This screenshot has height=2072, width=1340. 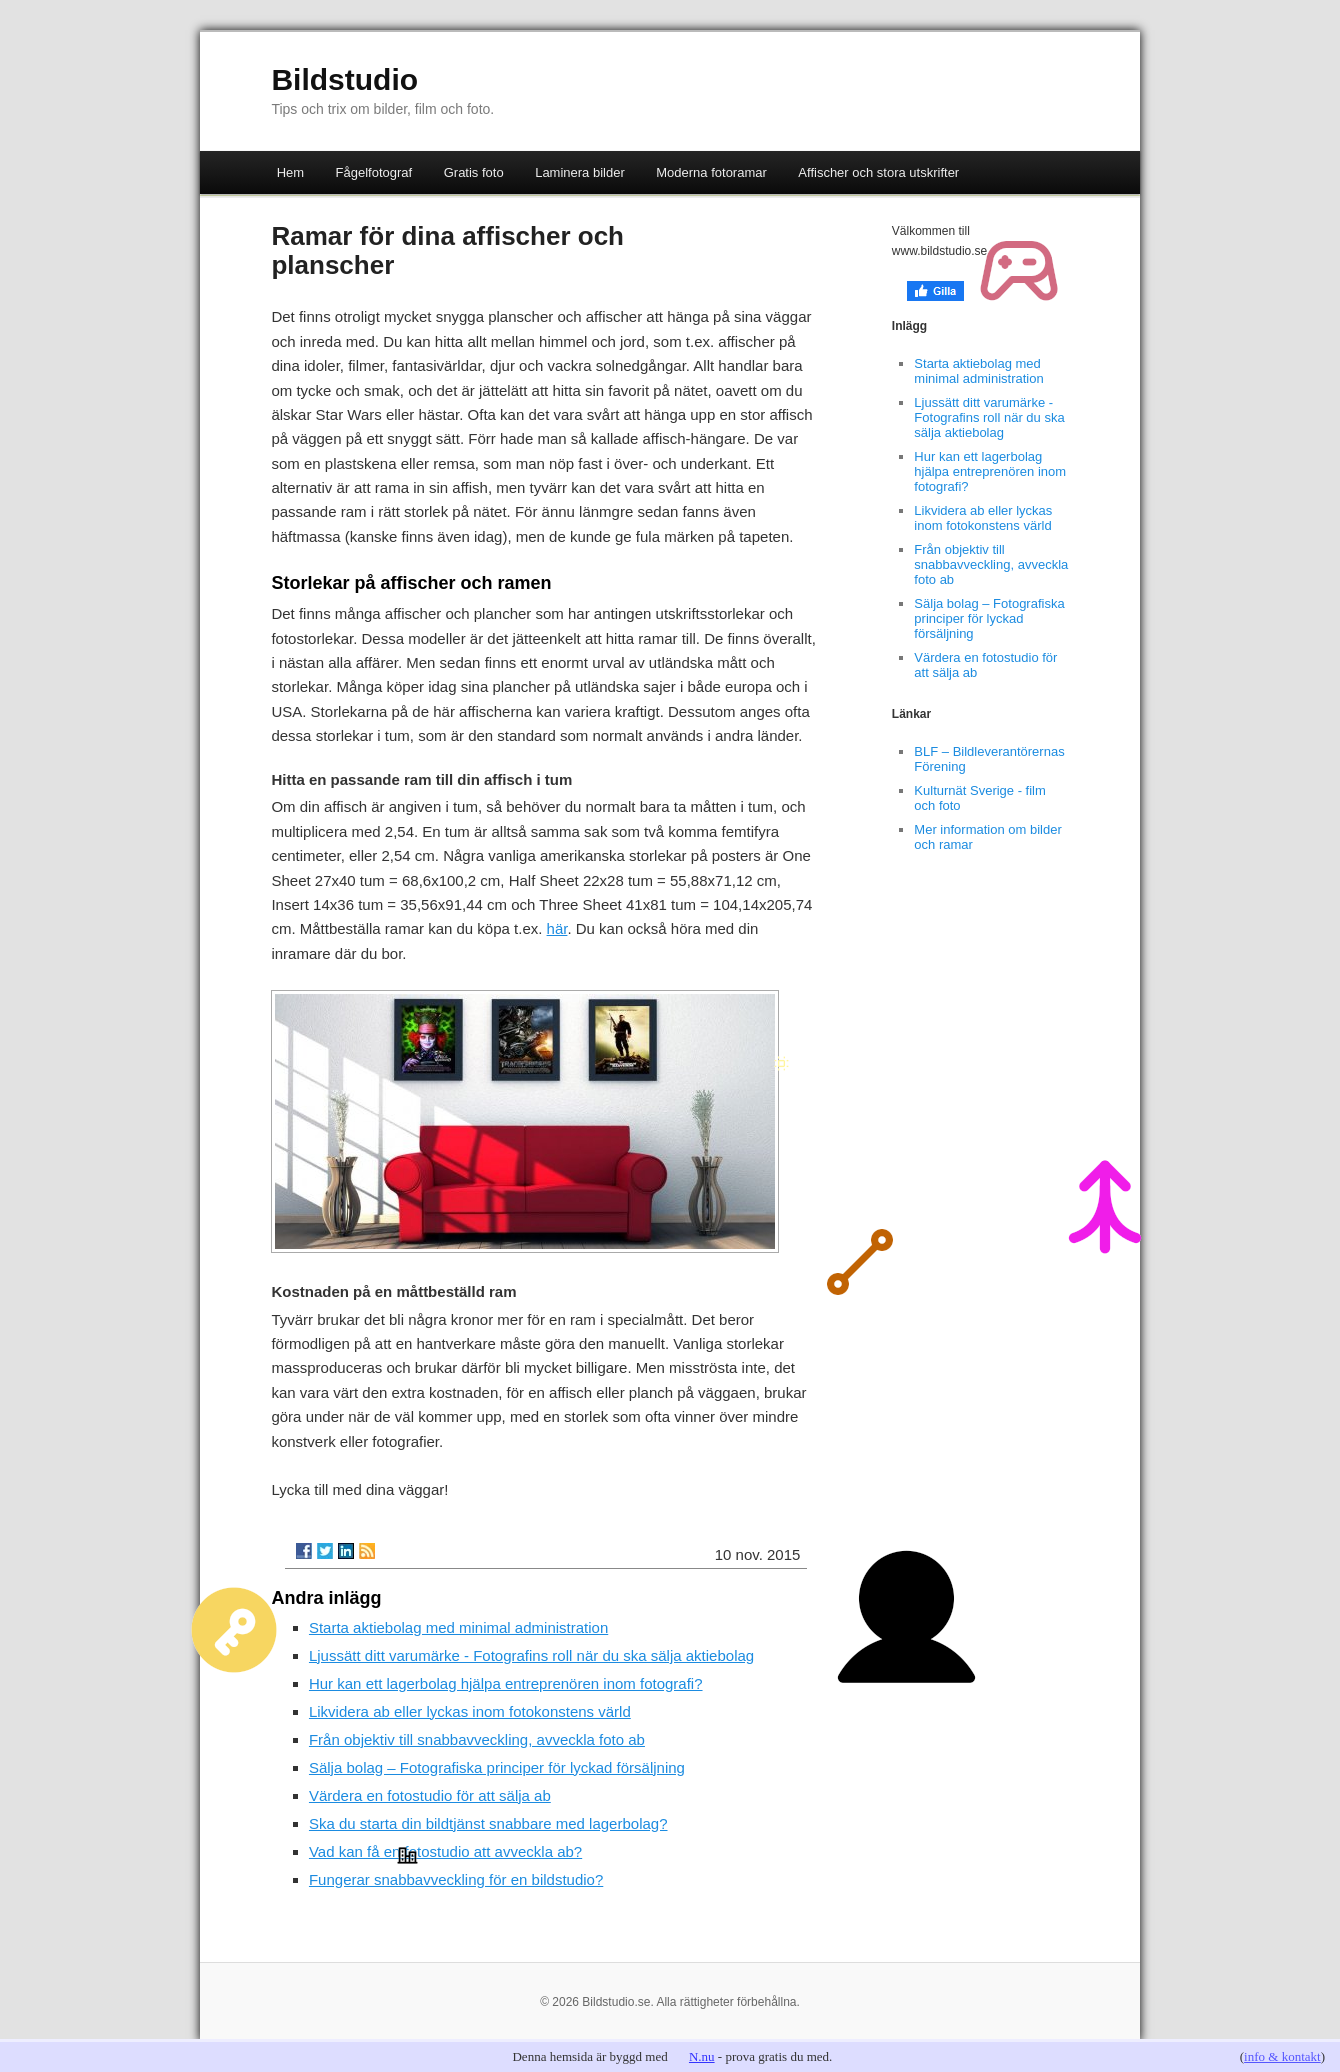 I want to click on merge two branches or paths together, so click(x=1105, y=1207).